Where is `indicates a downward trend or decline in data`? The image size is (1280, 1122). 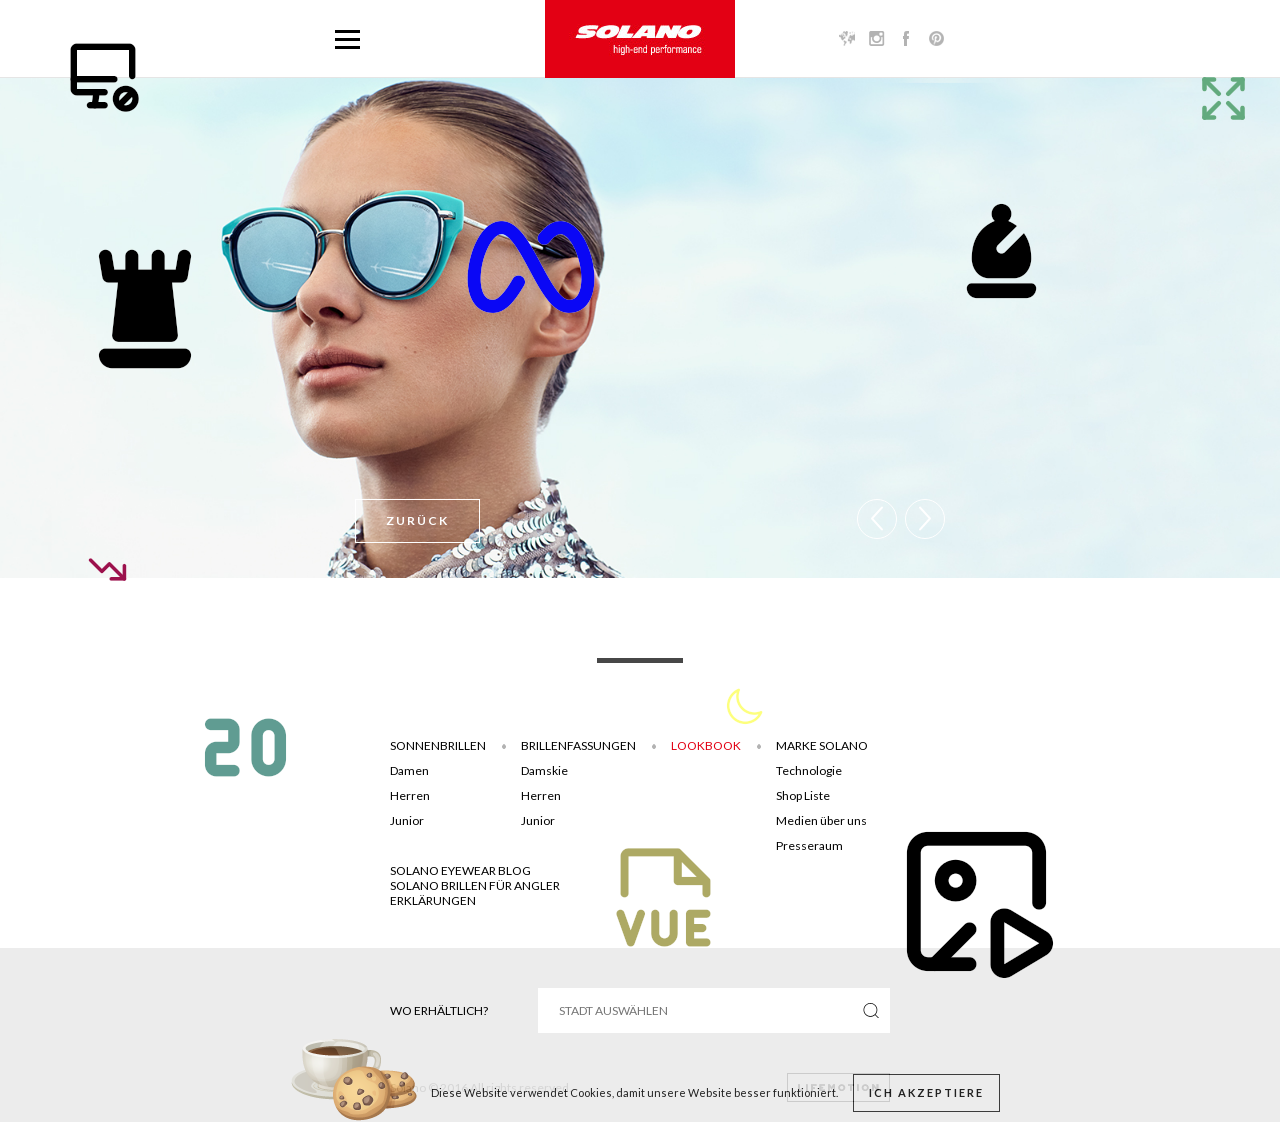
indicates a downward trend or decline in data is located at coordinates (107, 569).